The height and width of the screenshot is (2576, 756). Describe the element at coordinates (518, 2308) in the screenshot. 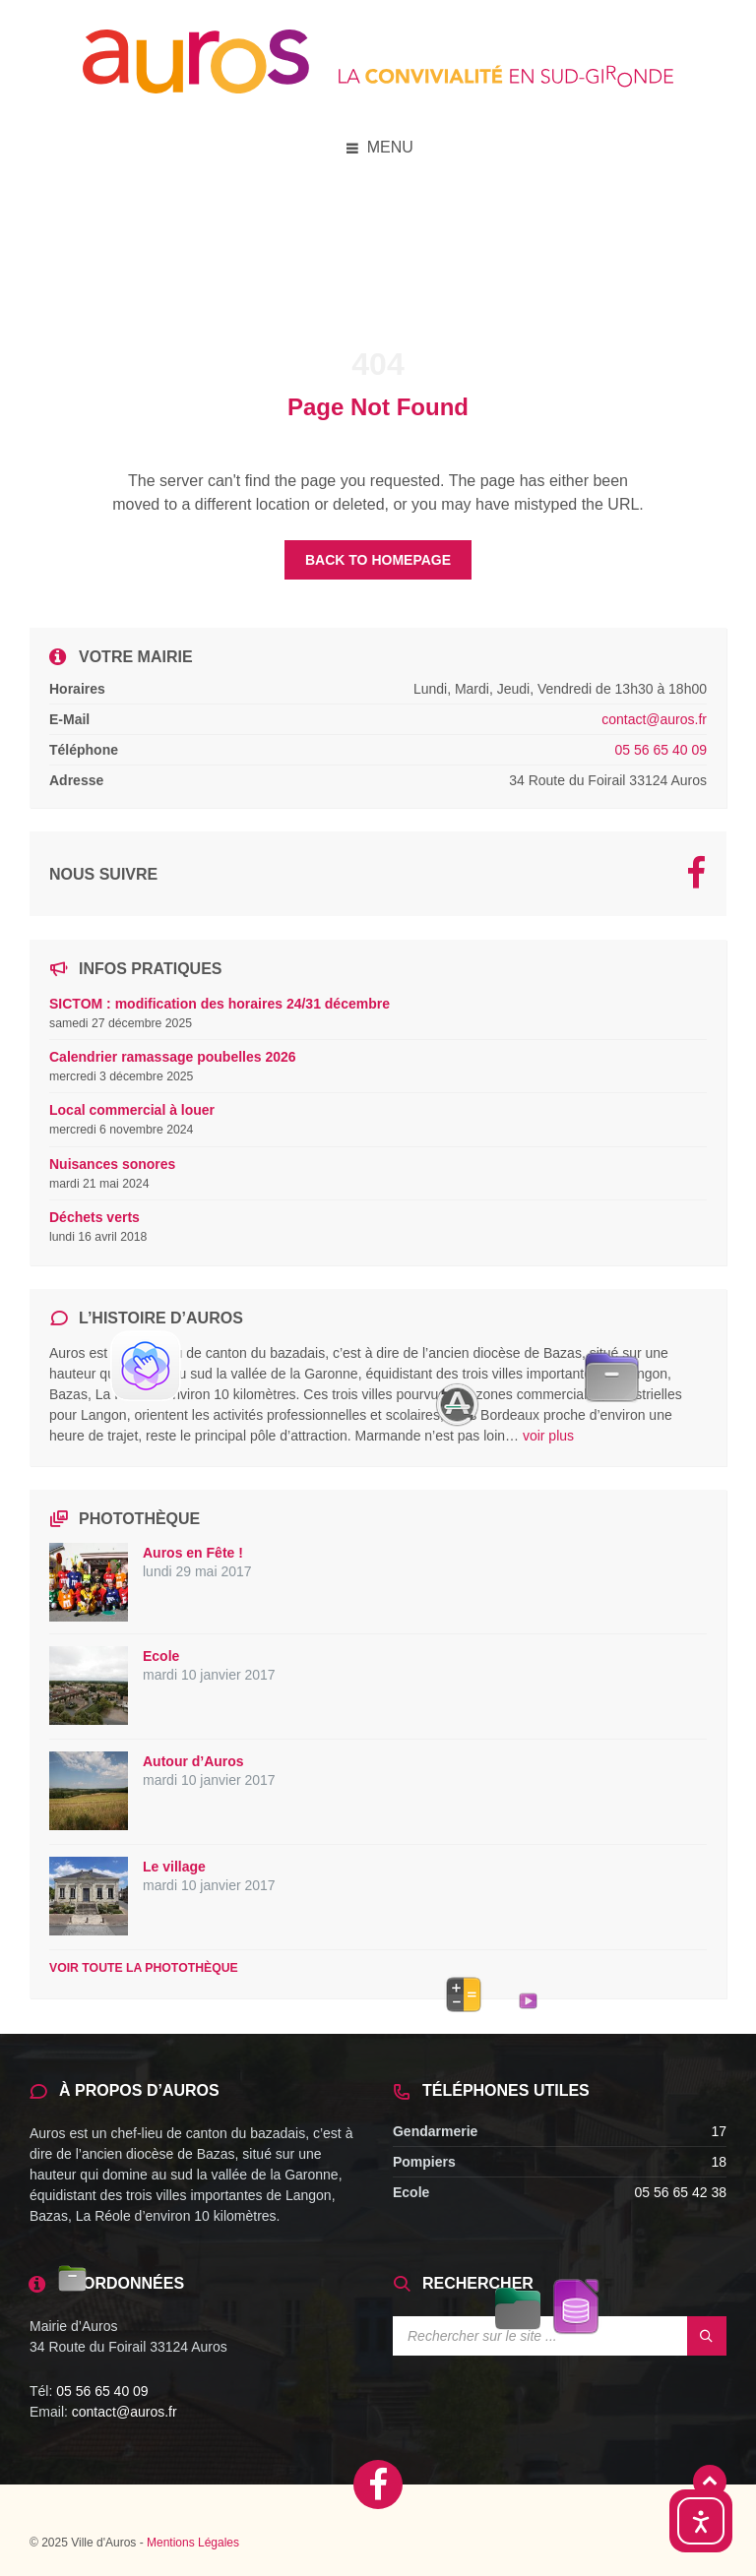

I see `indicates a folder is ready to accept a dropped file` at that location.